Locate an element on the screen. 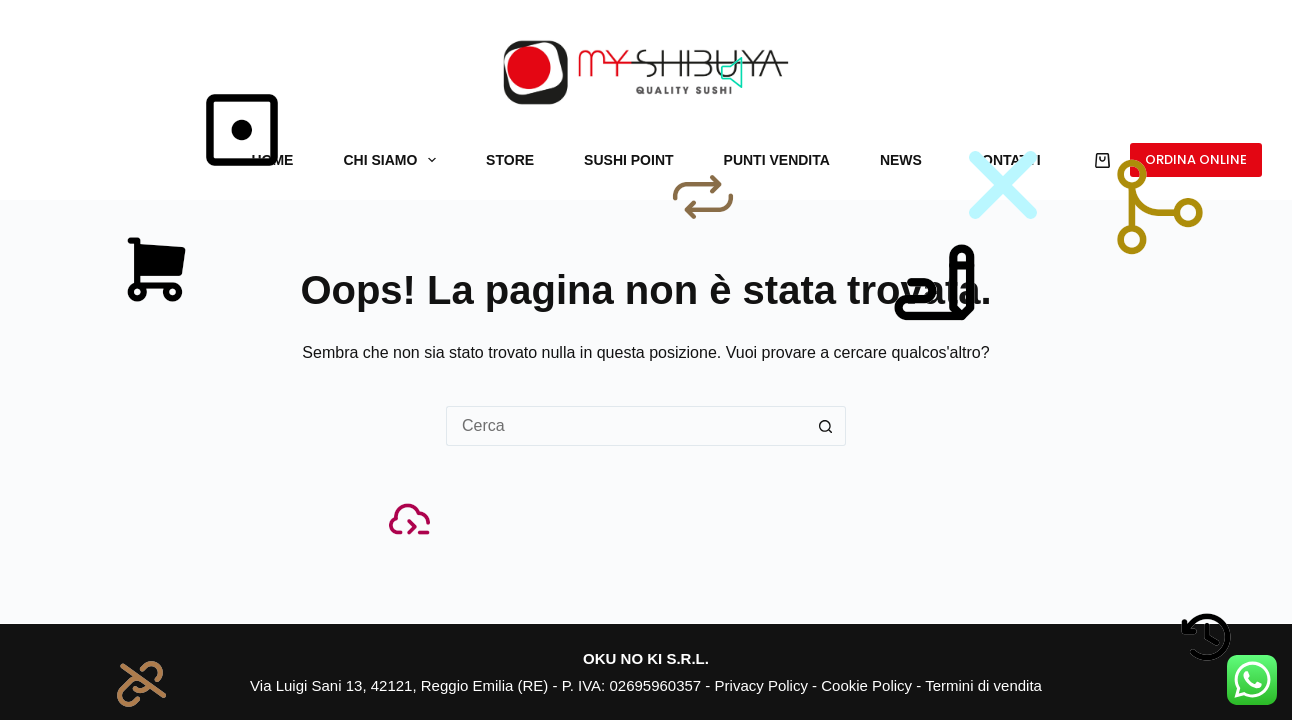 Image resolution: width=1292 pixels, height=720 pixels. view history or recent activity is located at coordinates (1207, 637).